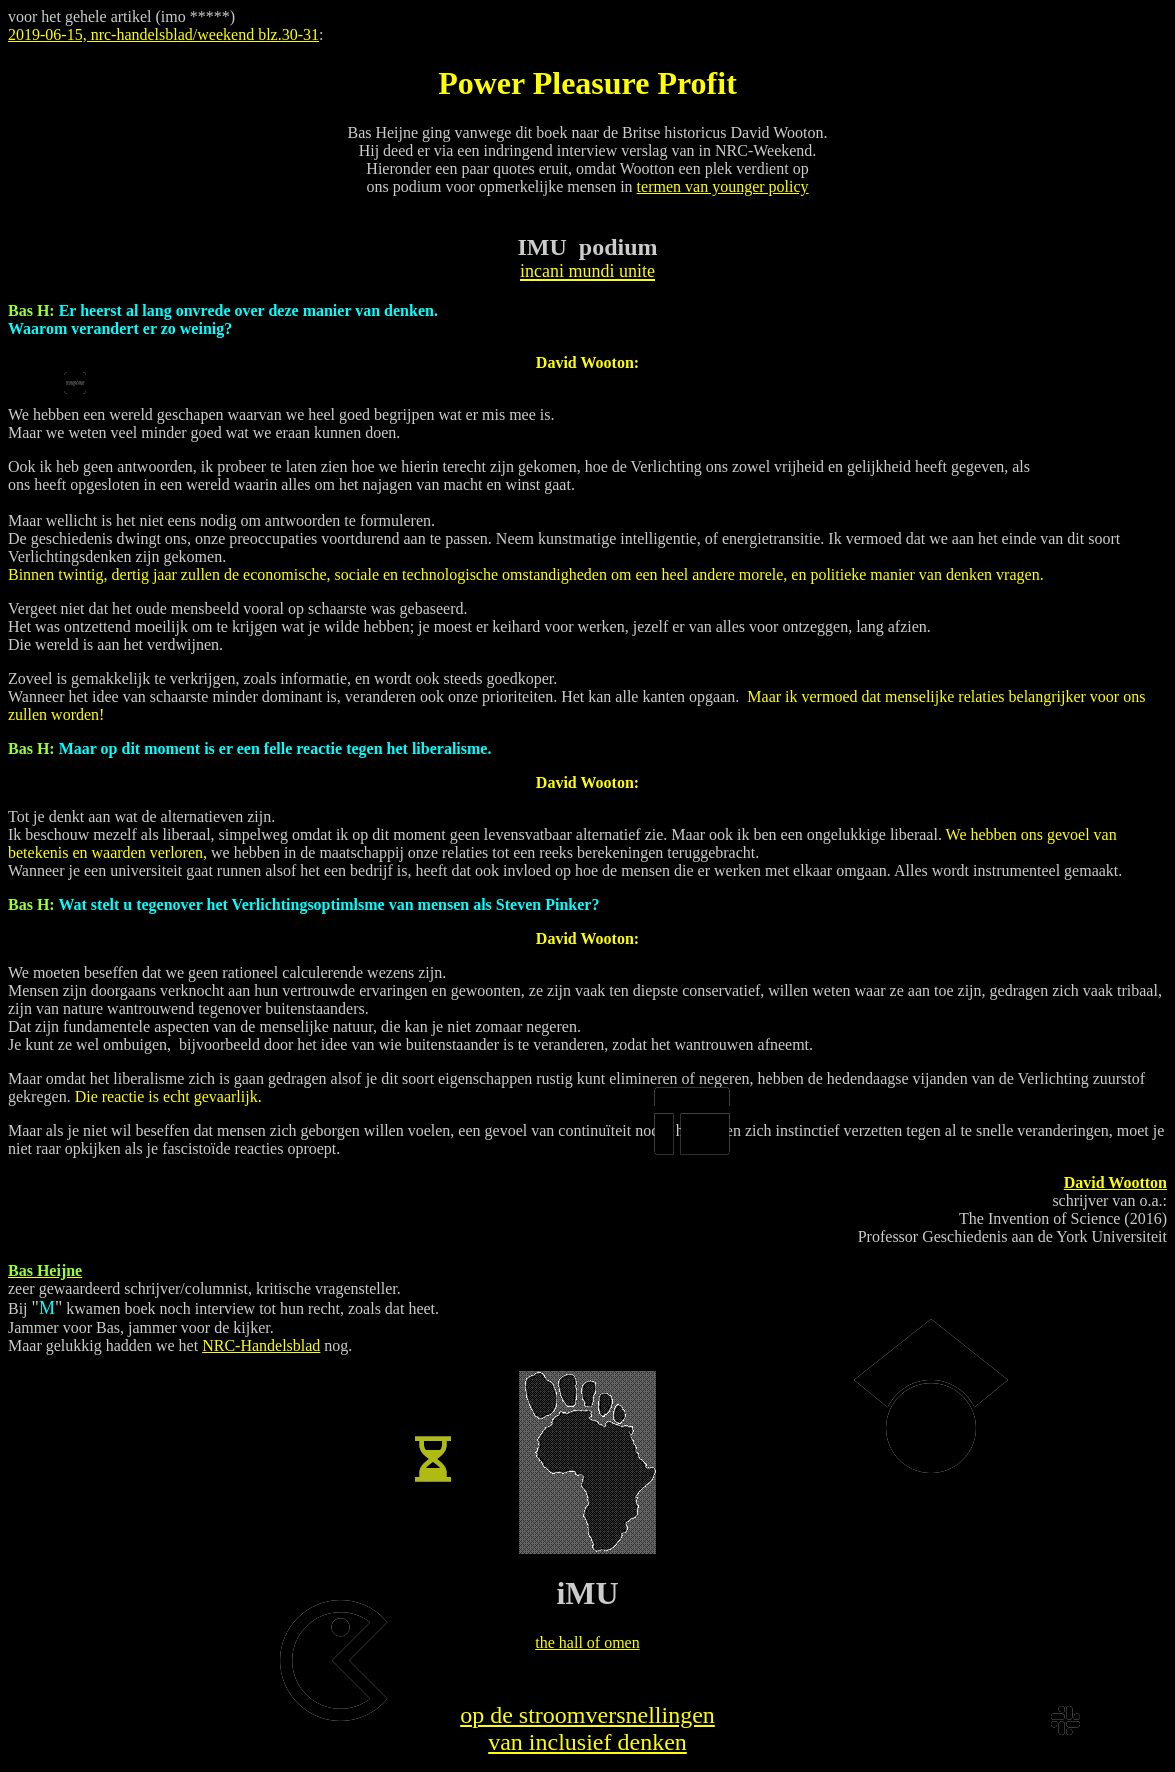 The width and height of the screenshot is (1175, 1772). What do you see at coordinates (340, 1660) in the screenshot?
I see `open games or gaming section` at bounding box center [340, 1660].